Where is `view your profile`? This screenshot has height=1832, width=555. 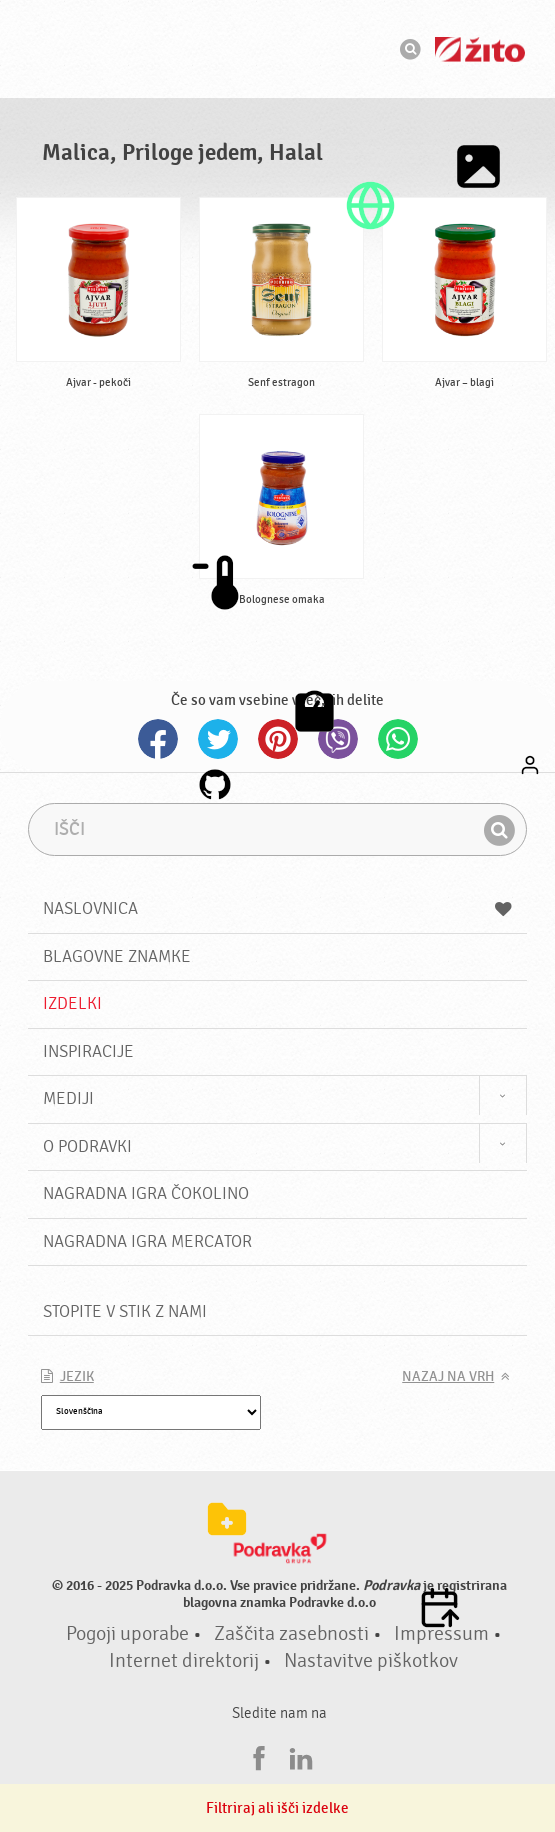
view your profile is located at coordinates (530, 765).